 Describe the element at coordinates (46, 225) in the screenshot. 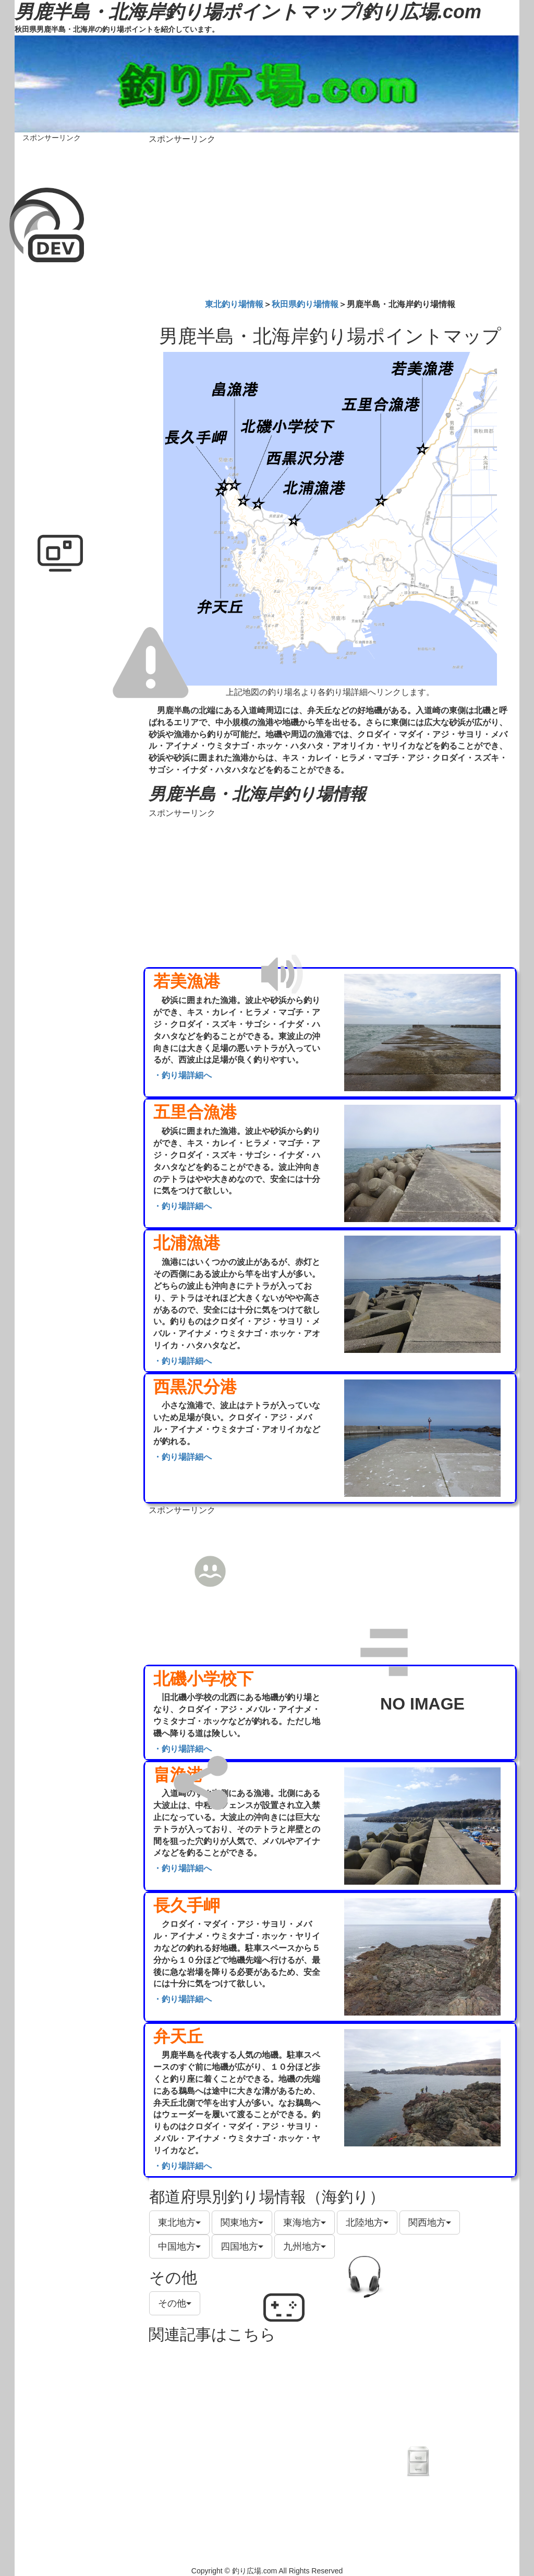

I see `open Microsoft Edge Dev browser` at that location.